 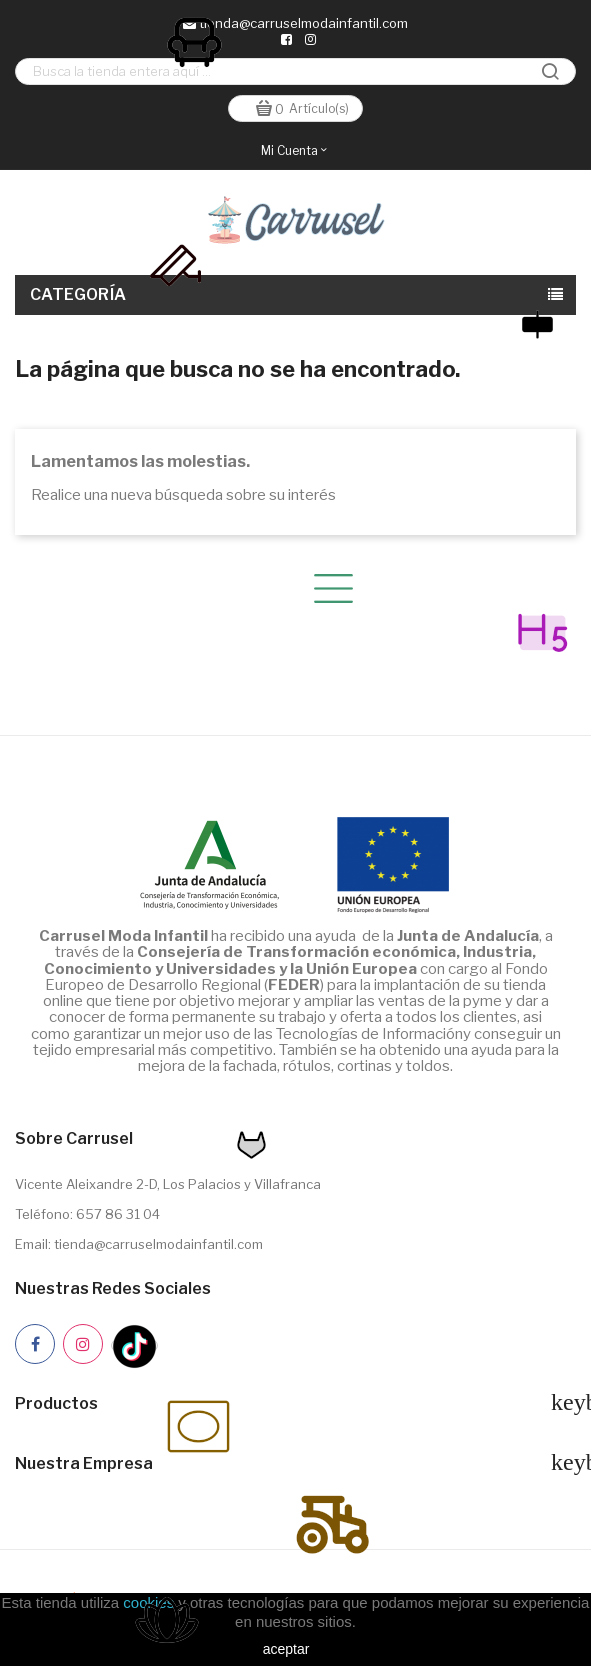 I want to click on open gitlab repository, so click(x=251, y=1144).